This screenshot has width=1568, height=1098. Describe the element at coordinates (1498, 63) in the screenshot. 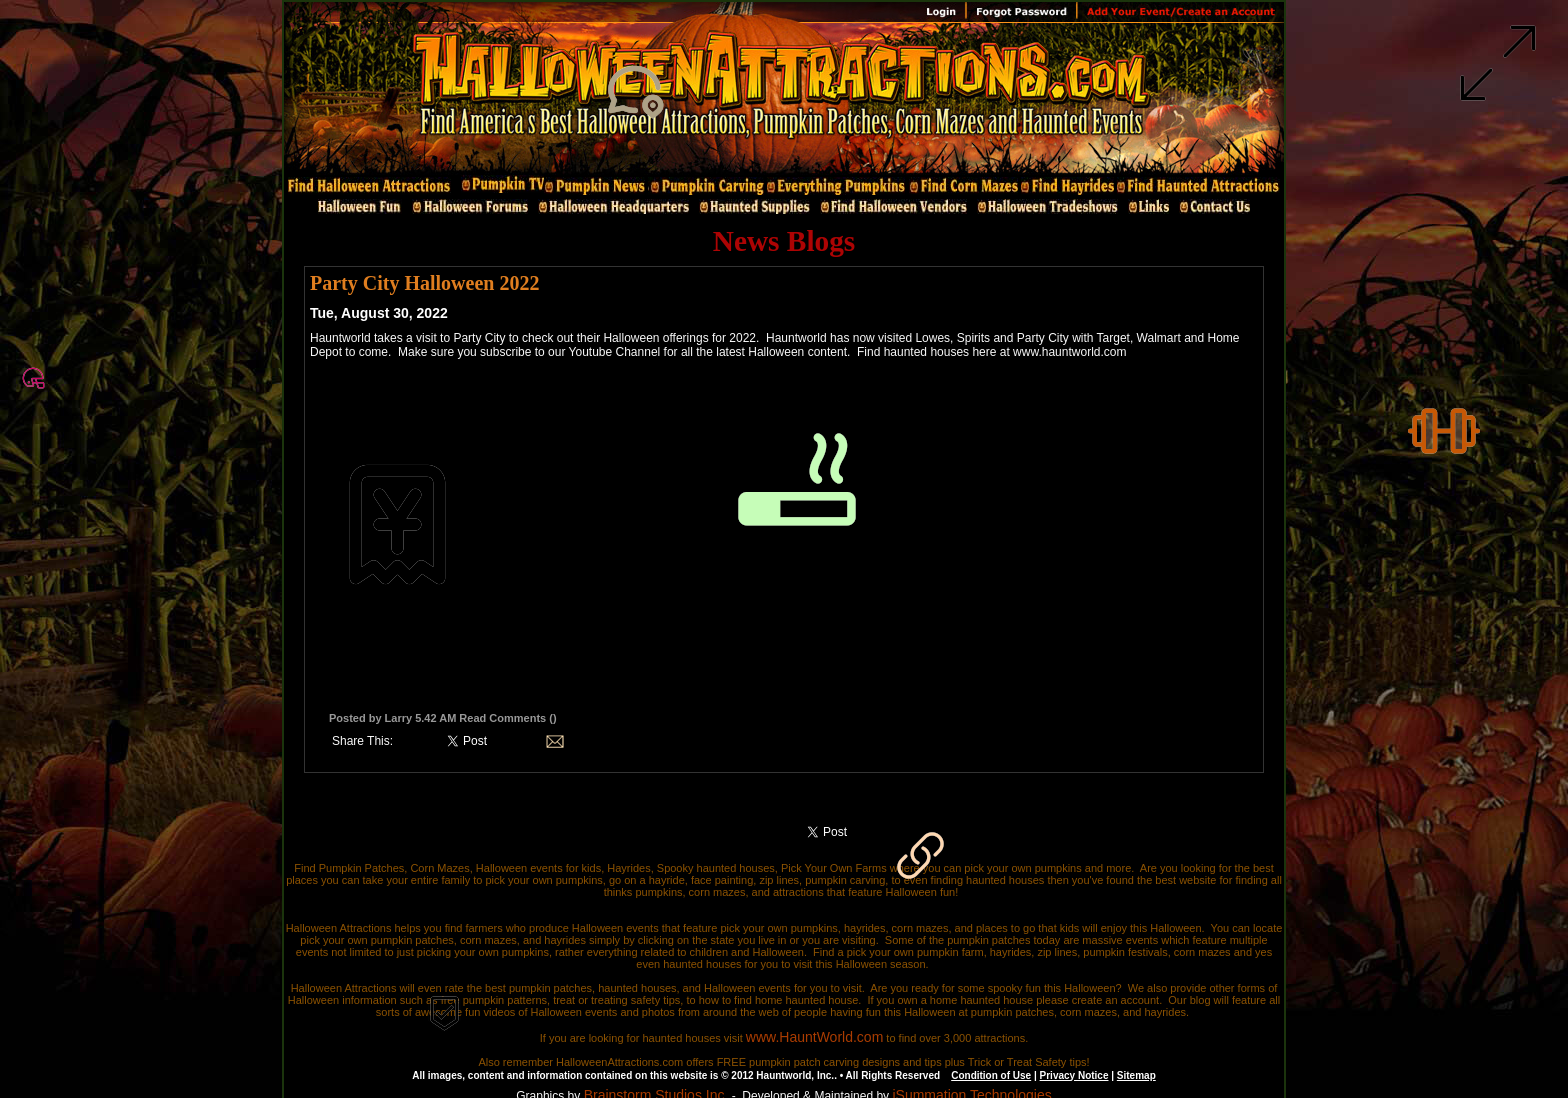

I see `expand to full screen` at that location.